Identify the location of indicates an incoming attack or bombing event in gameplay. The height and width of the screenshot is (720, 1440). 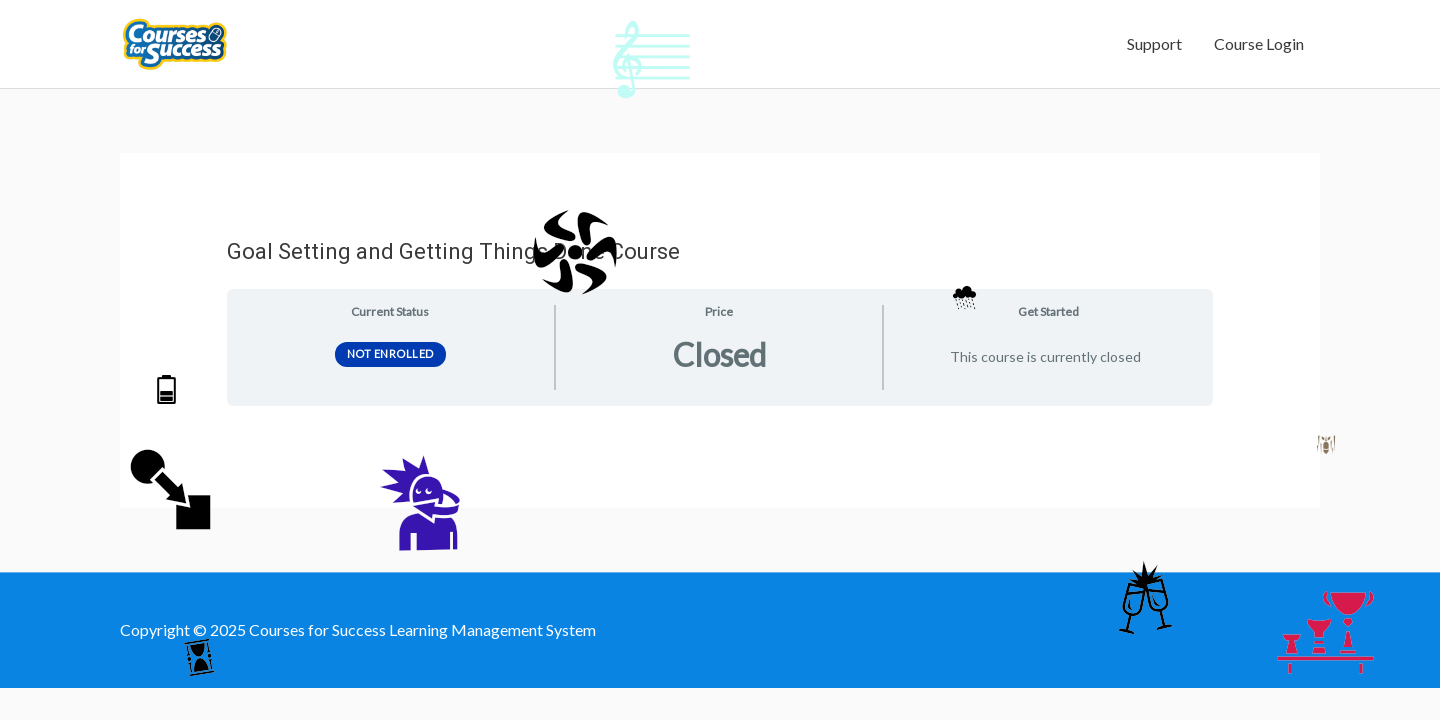
(1326, 445).